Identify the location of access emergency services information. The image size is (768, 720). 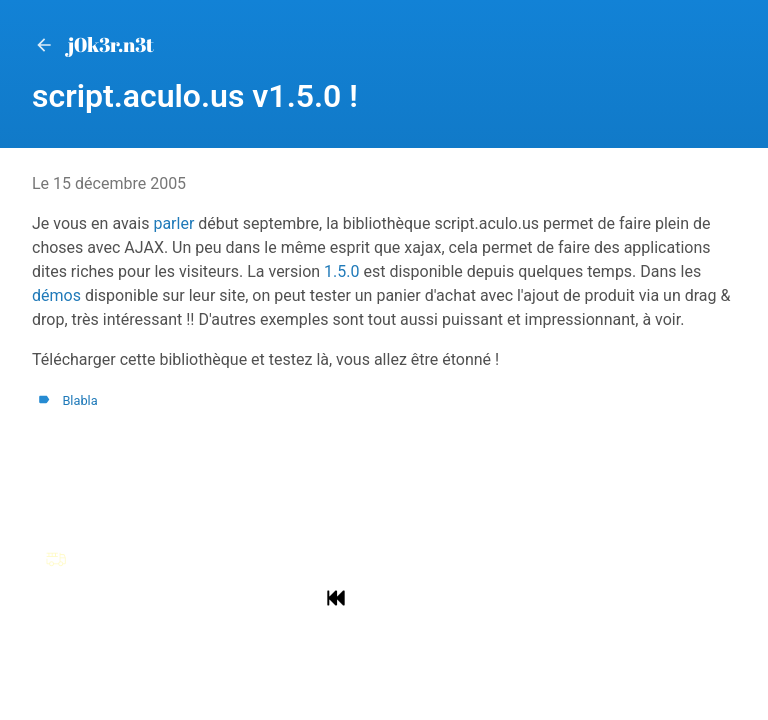
(55, 558).